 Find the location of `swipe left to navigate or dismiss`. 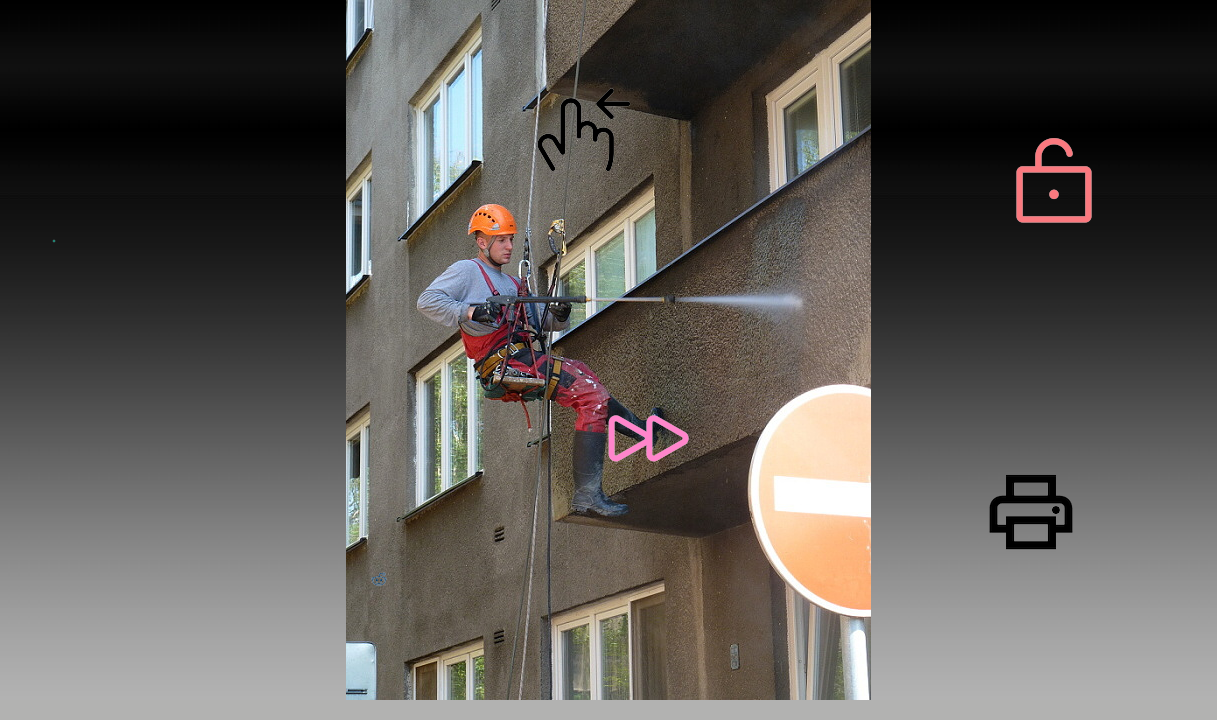

swipe left to navigate or dismiss is located at coordinates (579, 133).